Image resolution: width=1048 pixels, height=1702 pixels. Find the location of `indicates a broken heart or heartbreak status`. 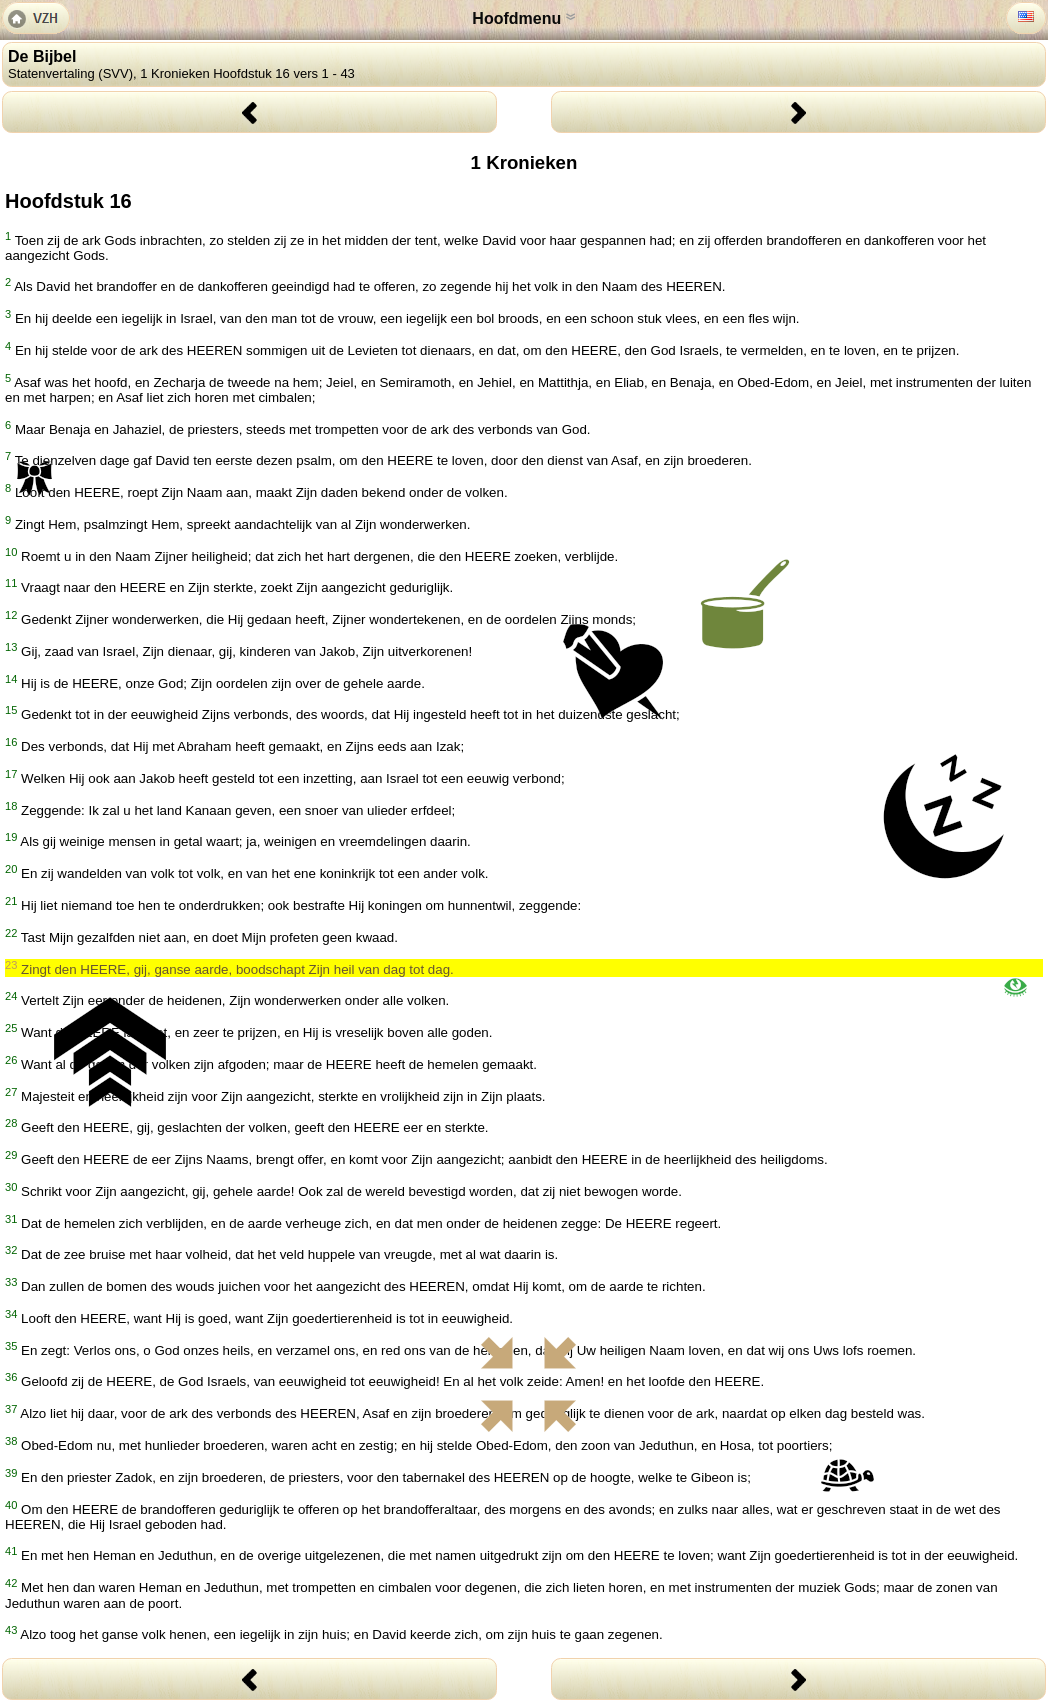

indicates a broken heart or heartbreak status is located at coordinates (614, 671).